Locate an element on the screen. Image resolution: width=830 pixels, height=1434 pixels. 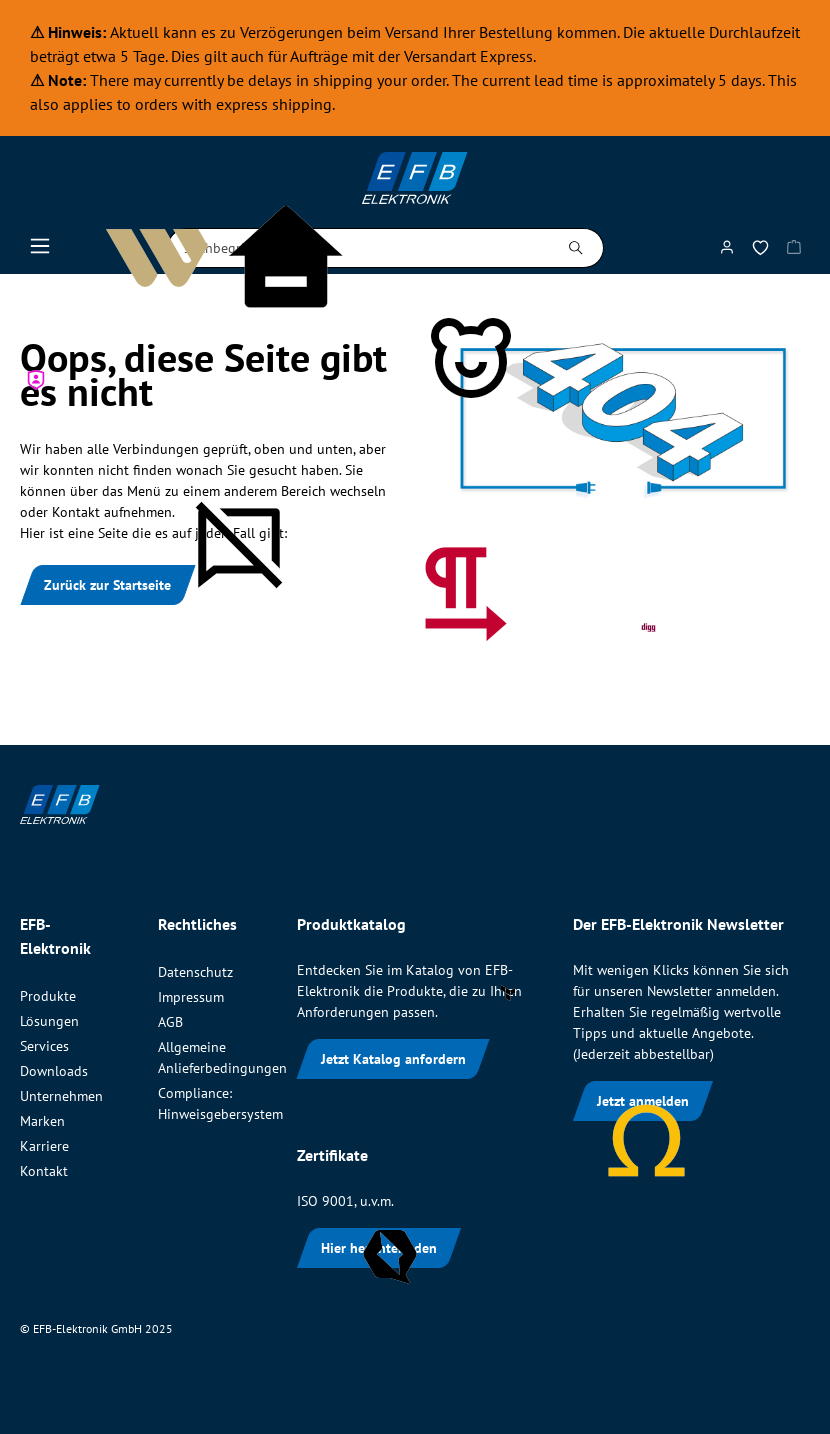
set text direction to left-to-right is located at coordinates (461, 593).